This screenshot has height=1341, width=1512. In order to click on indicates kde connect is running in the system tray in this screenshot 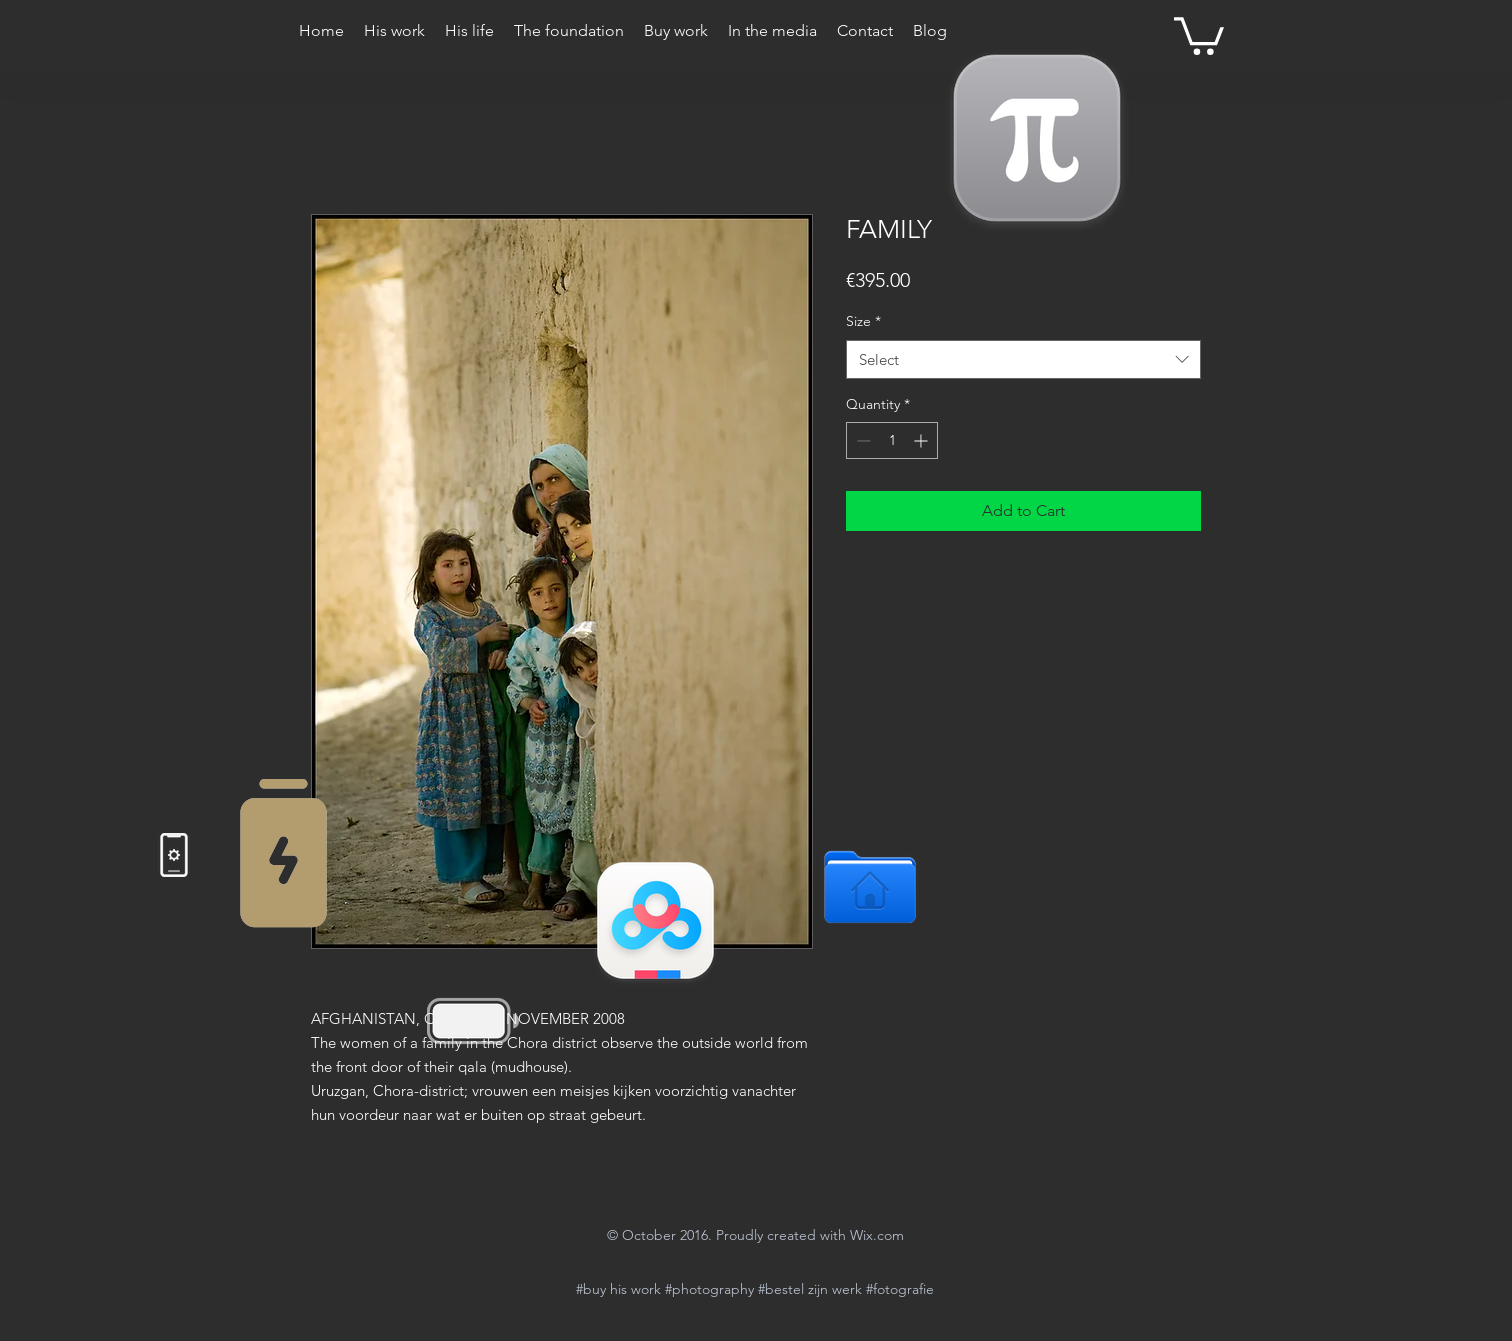, I will do `click(174, 855)`.